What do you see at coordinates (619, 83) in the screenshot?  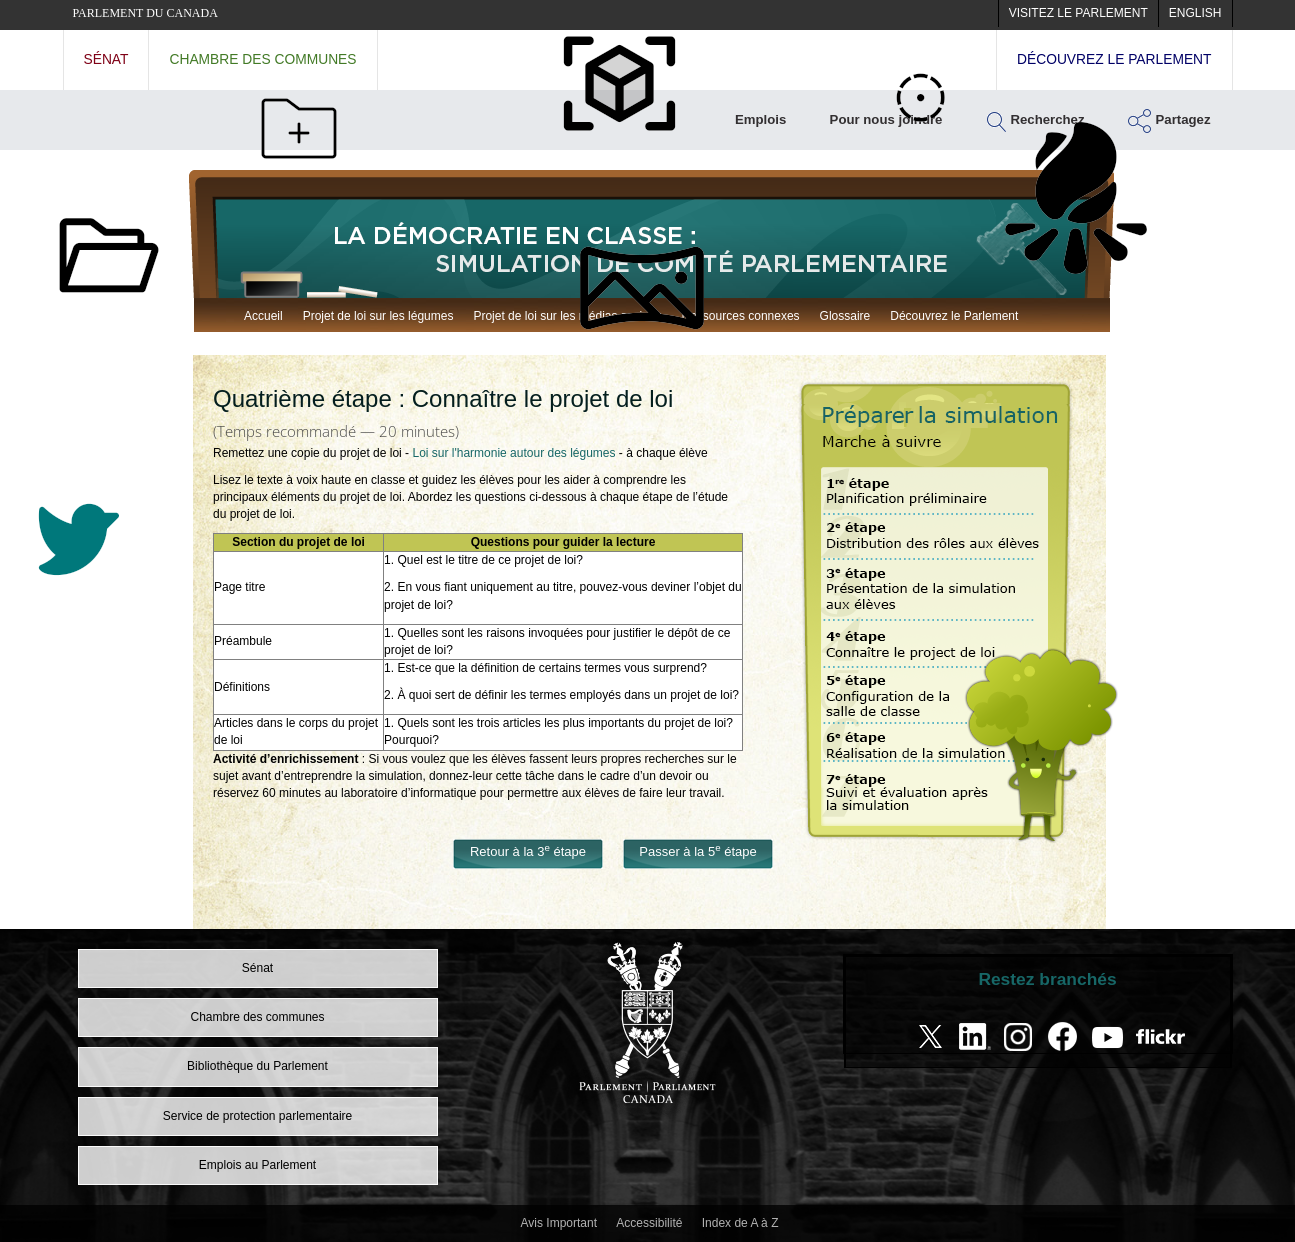 I see `scan or capture a 3D object` at bounding box center [619, 83].